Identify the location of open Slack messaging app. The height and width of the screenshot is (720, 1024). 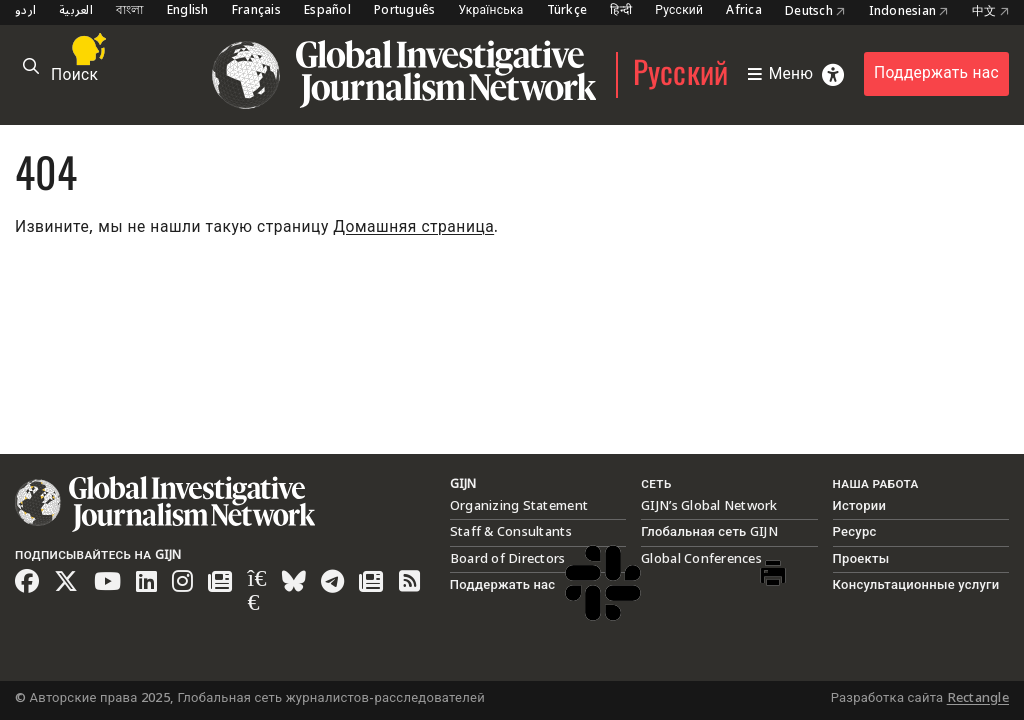
(603, 583).